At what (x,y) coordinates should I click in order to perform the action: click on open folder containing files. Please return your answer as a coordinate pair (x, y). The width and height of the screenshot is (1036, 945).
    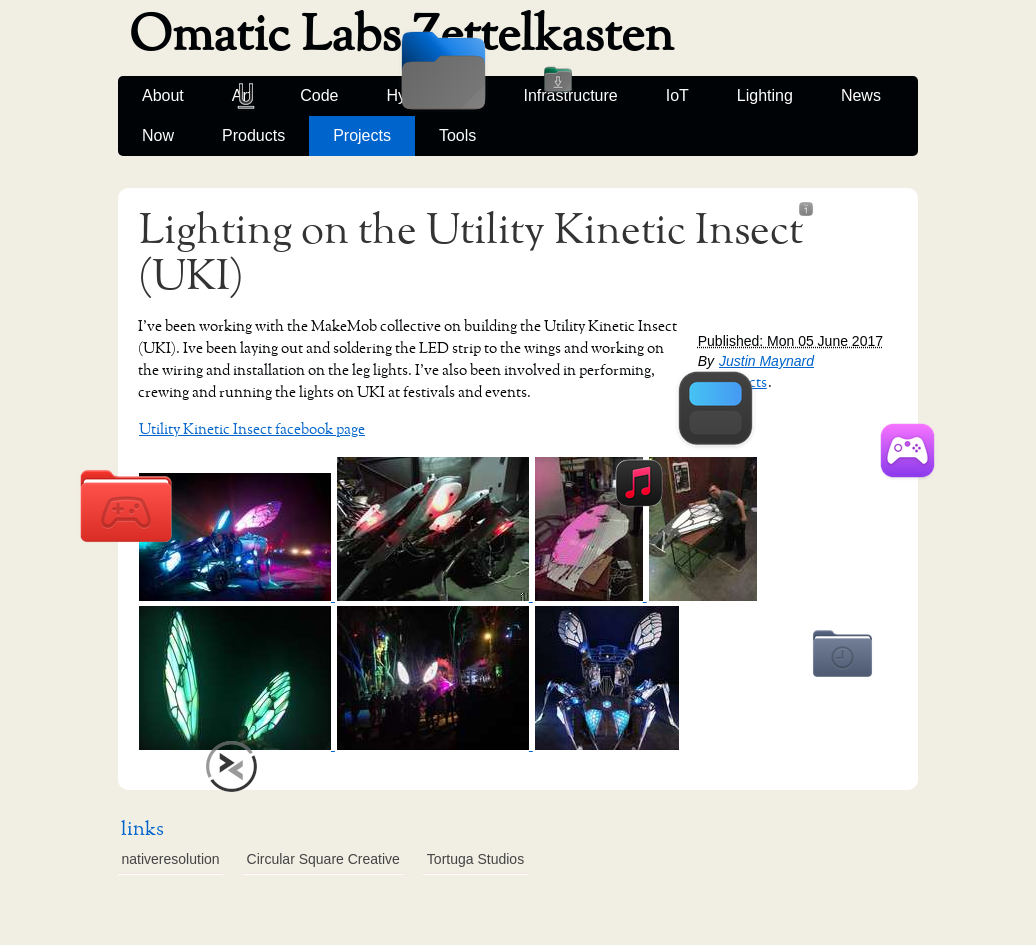
    Looking at the image, I should click on (443, 70).